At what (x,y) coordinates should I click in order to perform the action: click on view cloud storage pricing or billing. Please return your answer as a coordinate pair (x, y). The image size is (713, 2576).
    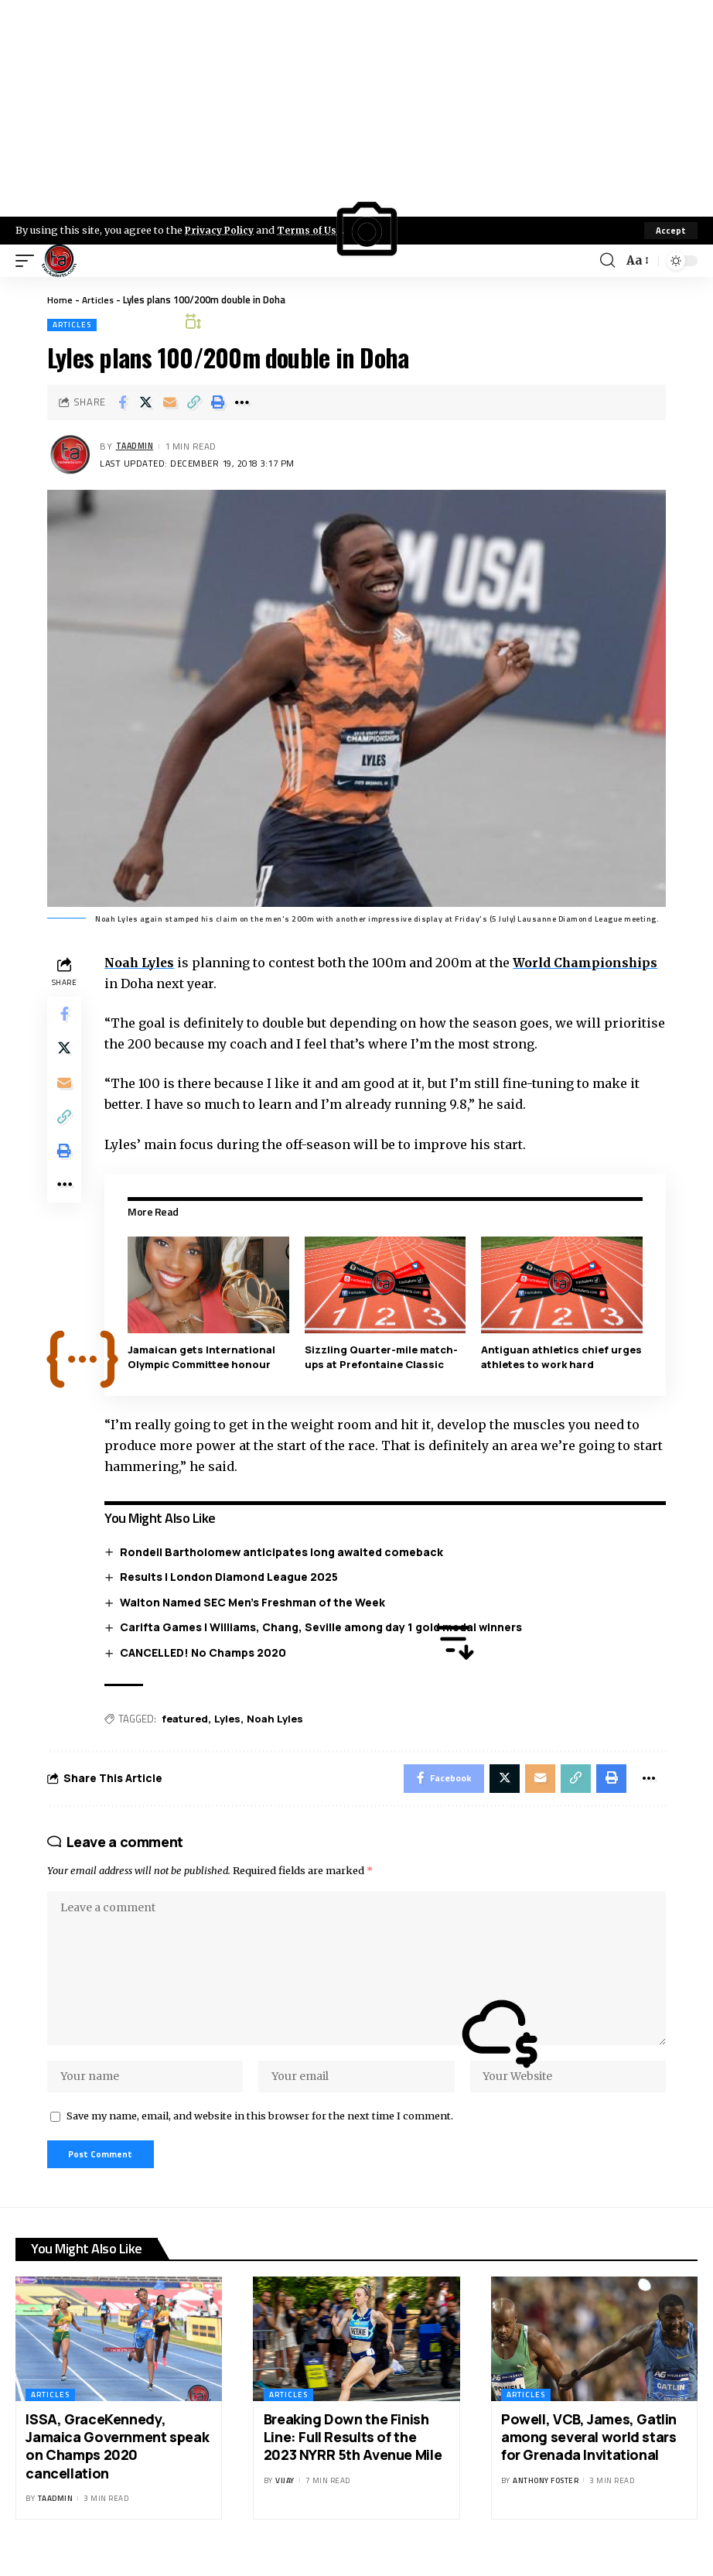
    Looking at the image, I should click on (501, 2028).